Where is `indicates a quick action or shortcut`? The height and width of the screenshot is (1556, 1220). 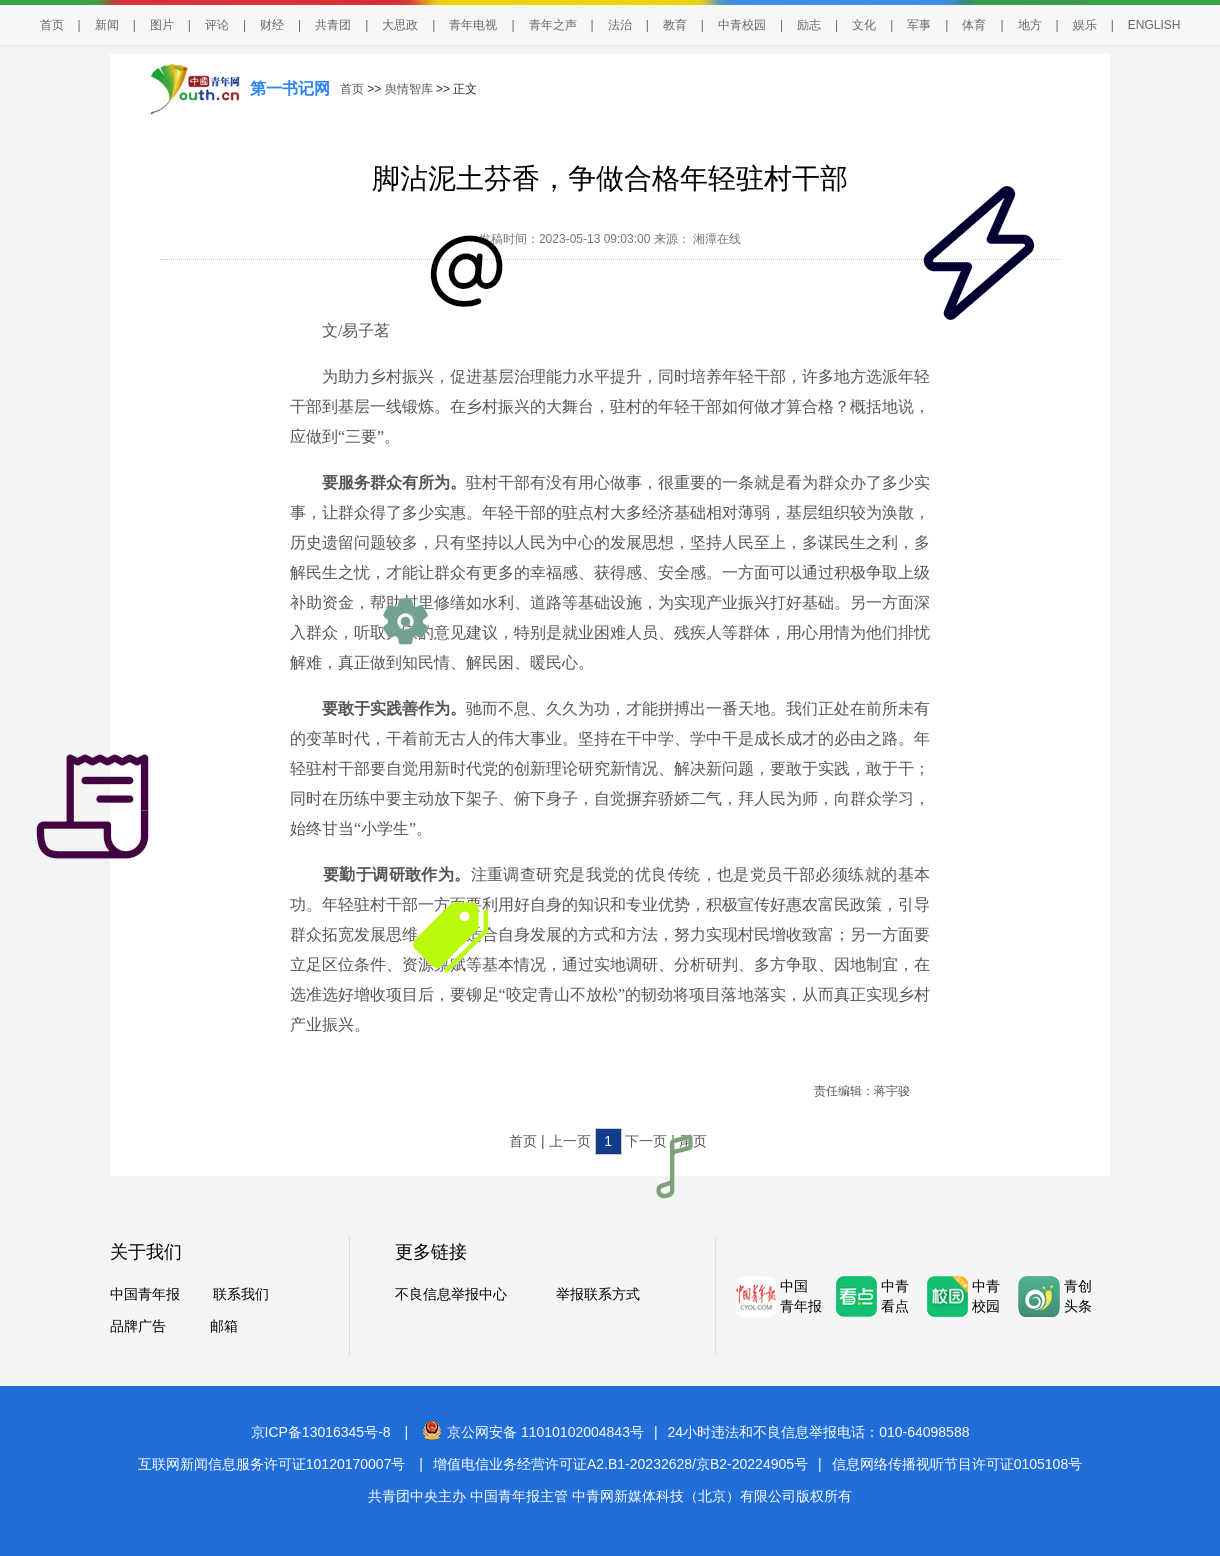 indicates a quick action or shortcut is located at coordinates (979, 253).